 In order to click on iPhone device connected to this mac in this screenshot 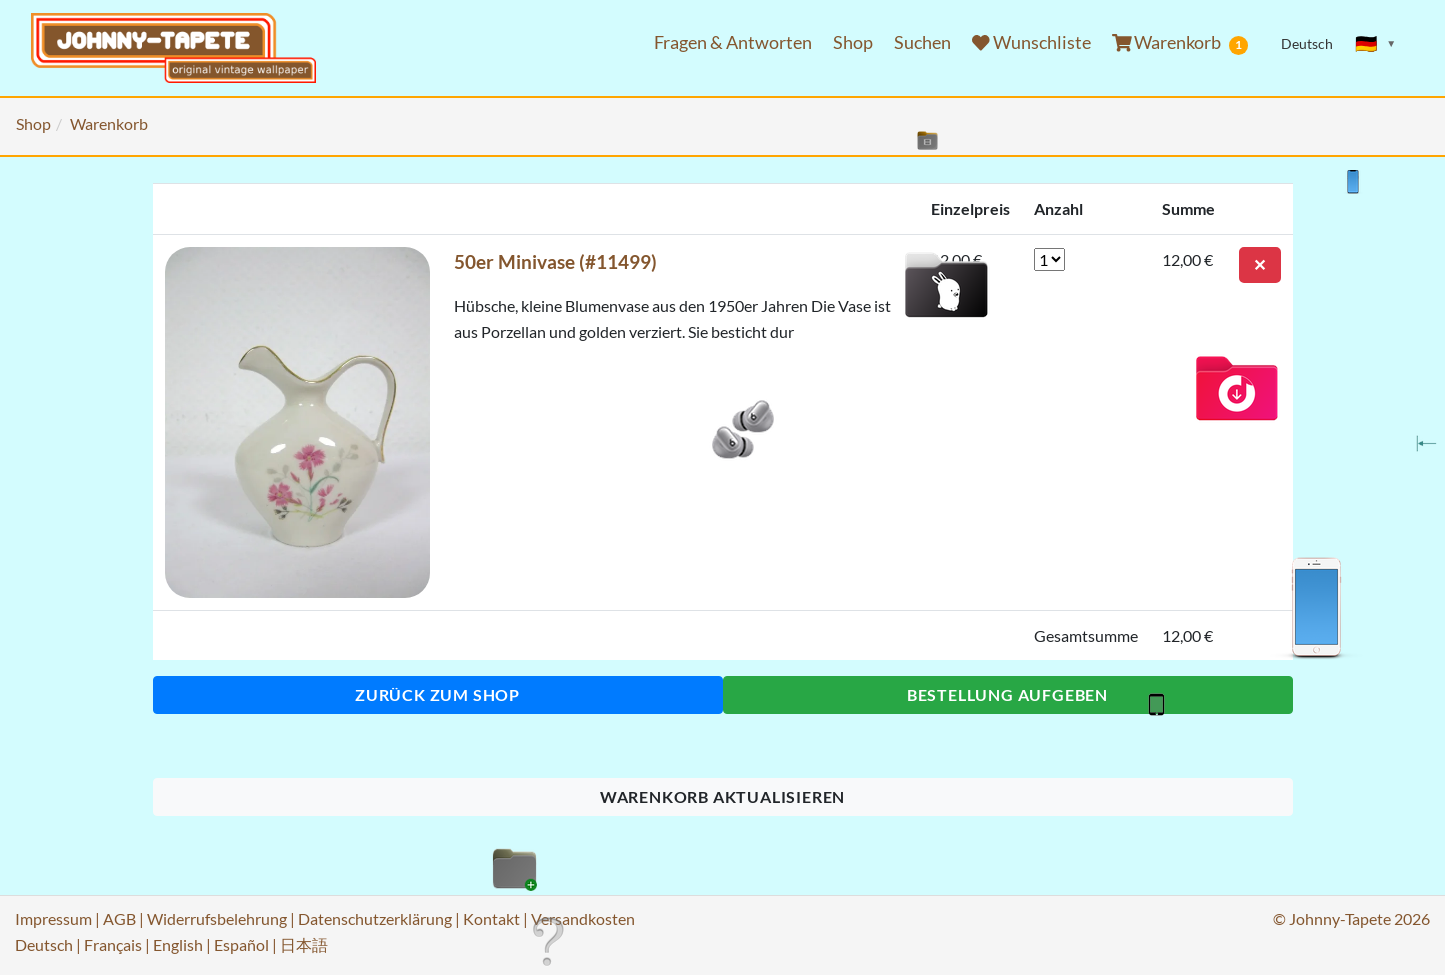, I will do `click(1353, 182)`.